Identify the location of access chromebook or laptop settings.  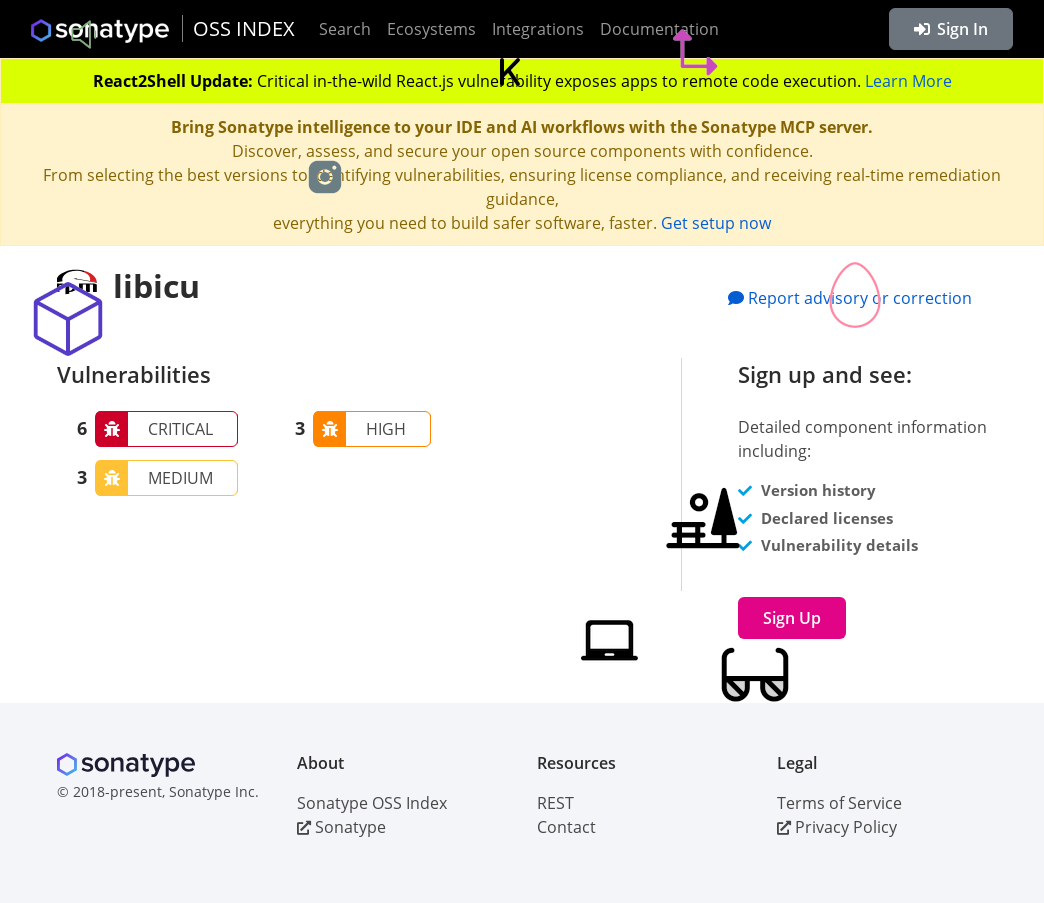
(609, 641).